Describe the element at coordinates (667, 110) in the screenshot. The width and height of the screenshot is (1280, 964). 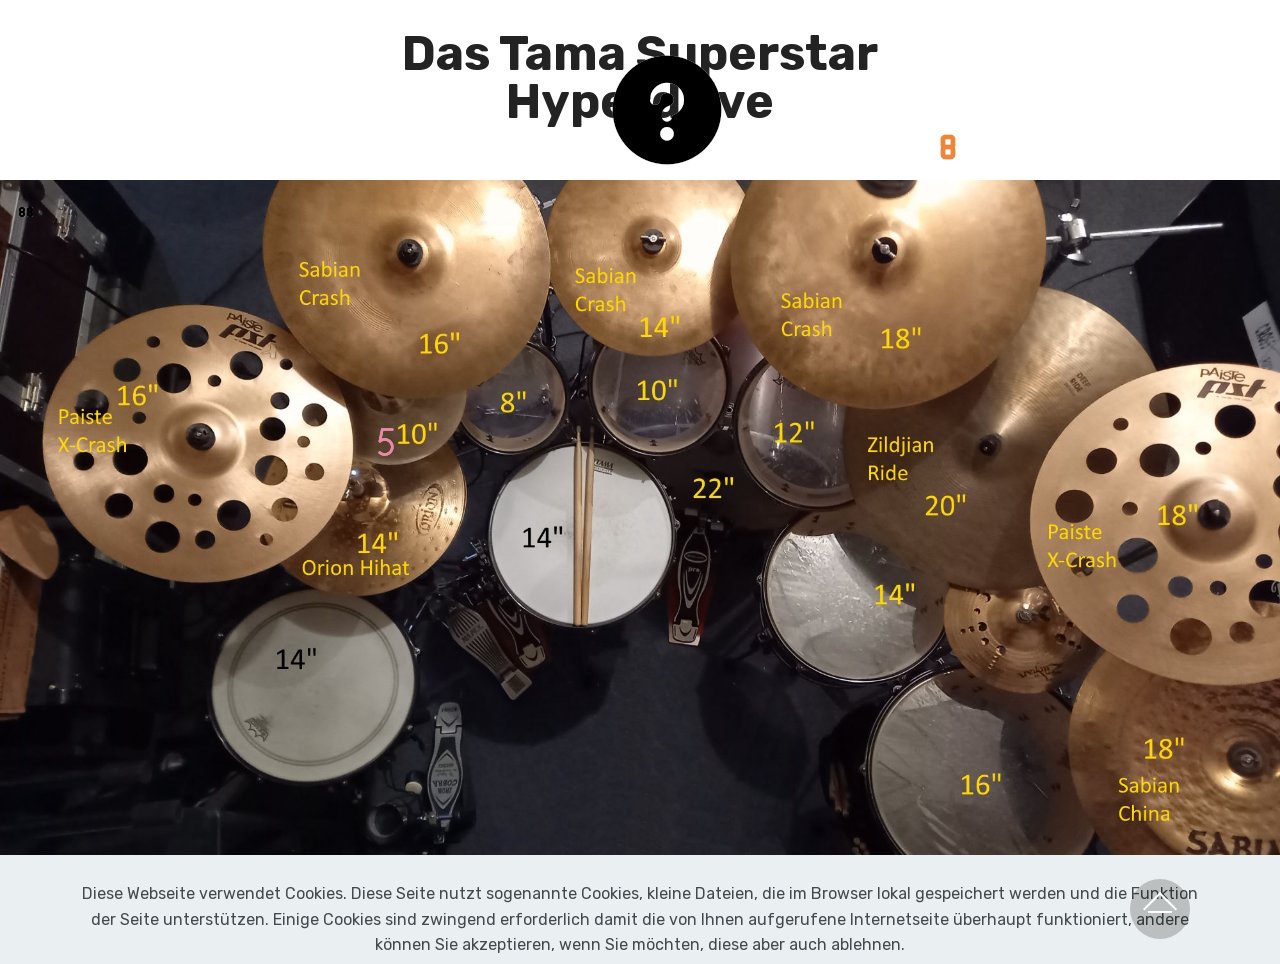
I see `access help or support information` at that location.